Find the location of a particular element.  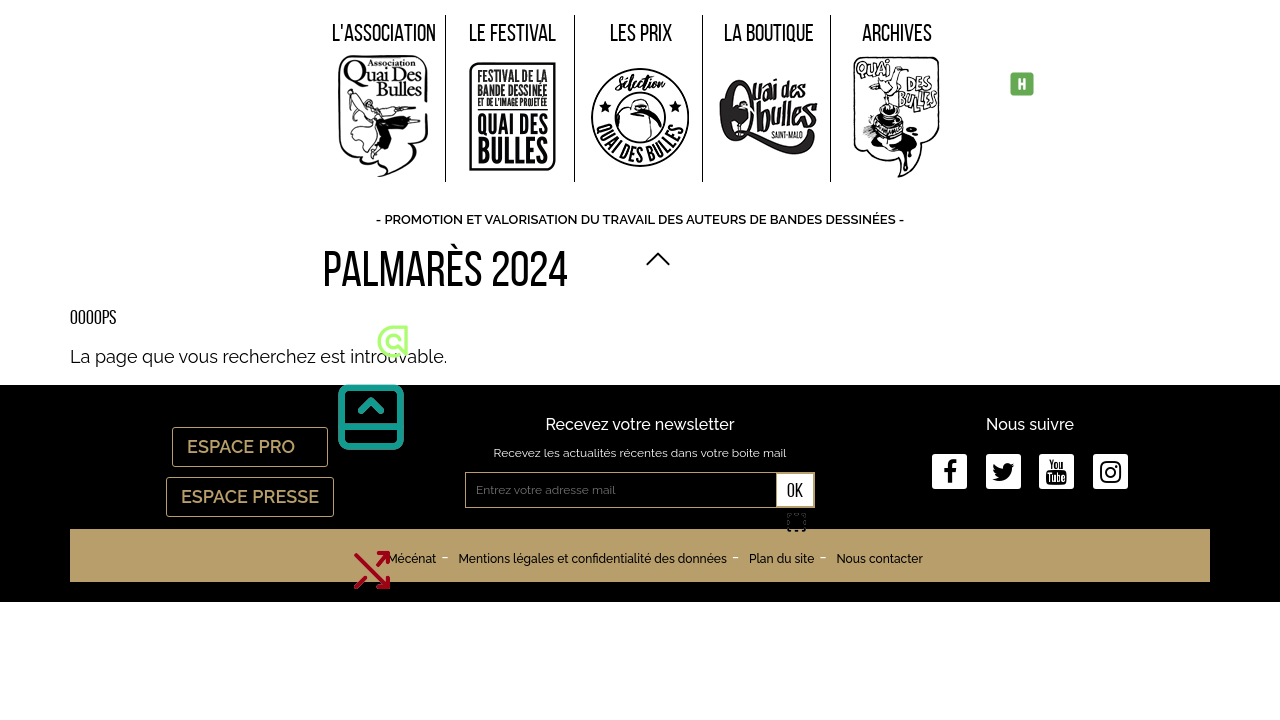

expand or open bottom panel is located at coordinates (371, 417).